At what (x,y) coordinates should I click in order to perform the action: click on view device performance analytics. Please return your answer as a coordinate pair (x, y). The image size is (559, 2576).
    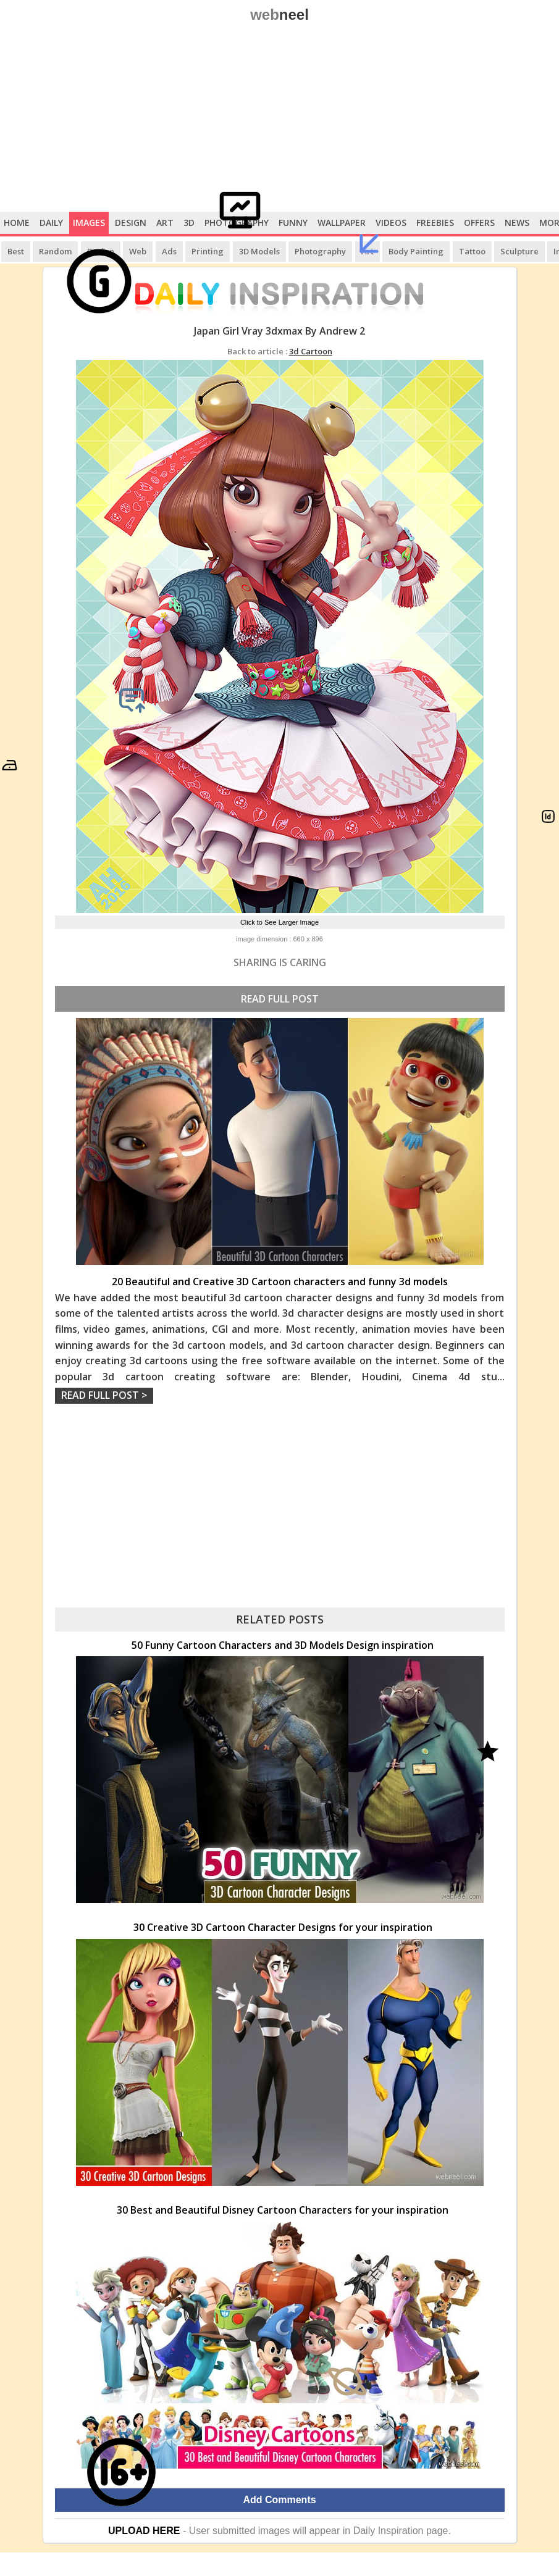
    Looking at the image, I should click on (240, 210).